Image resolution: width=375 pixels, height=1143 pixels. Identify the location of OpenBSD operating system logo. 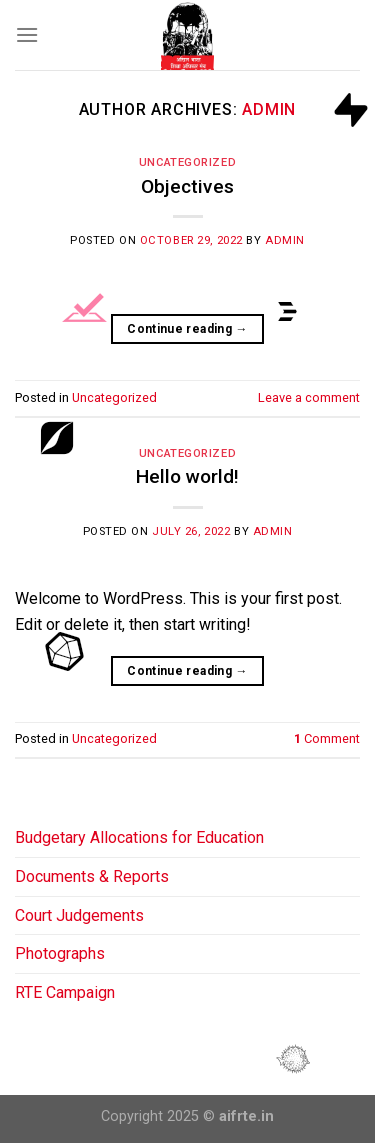
(293, 1059).